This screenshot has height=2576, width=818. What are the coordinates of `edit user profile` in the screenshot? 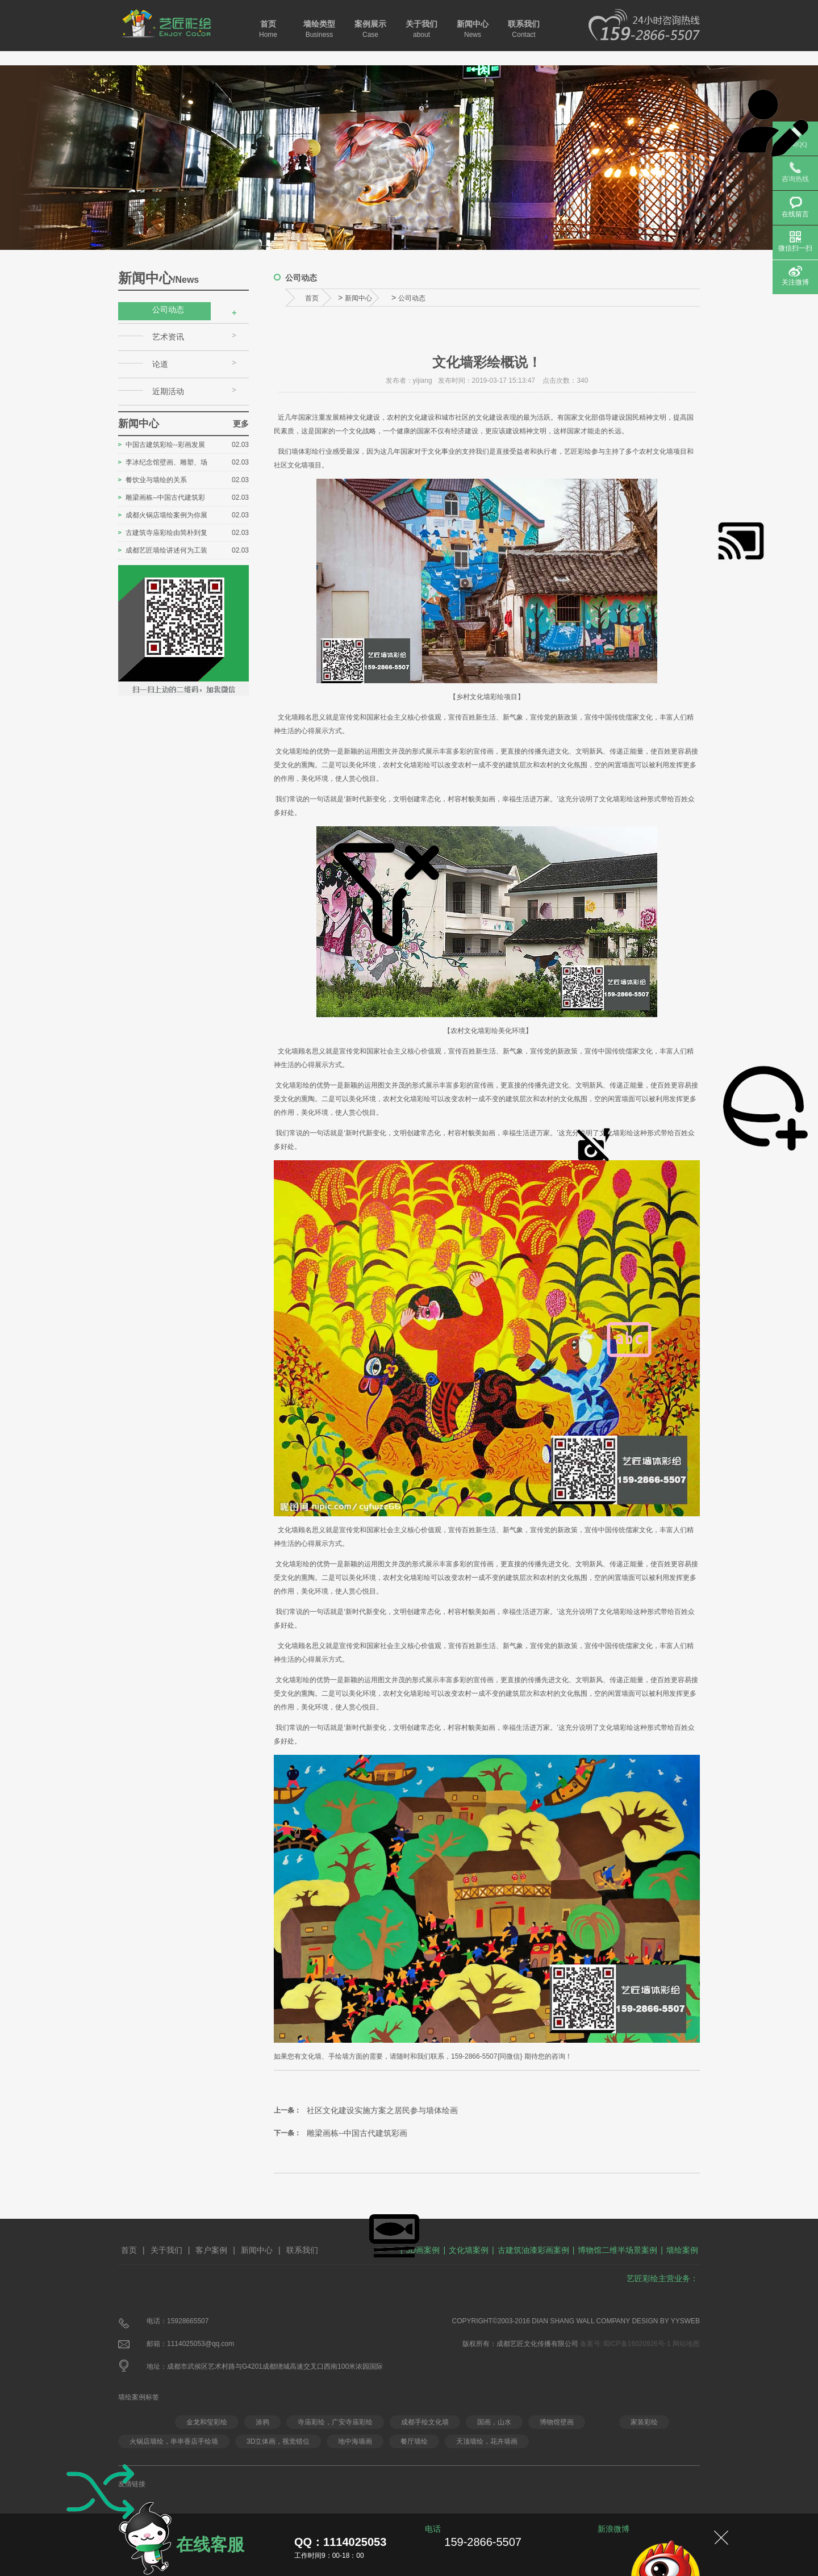 It's located at (771, 120).